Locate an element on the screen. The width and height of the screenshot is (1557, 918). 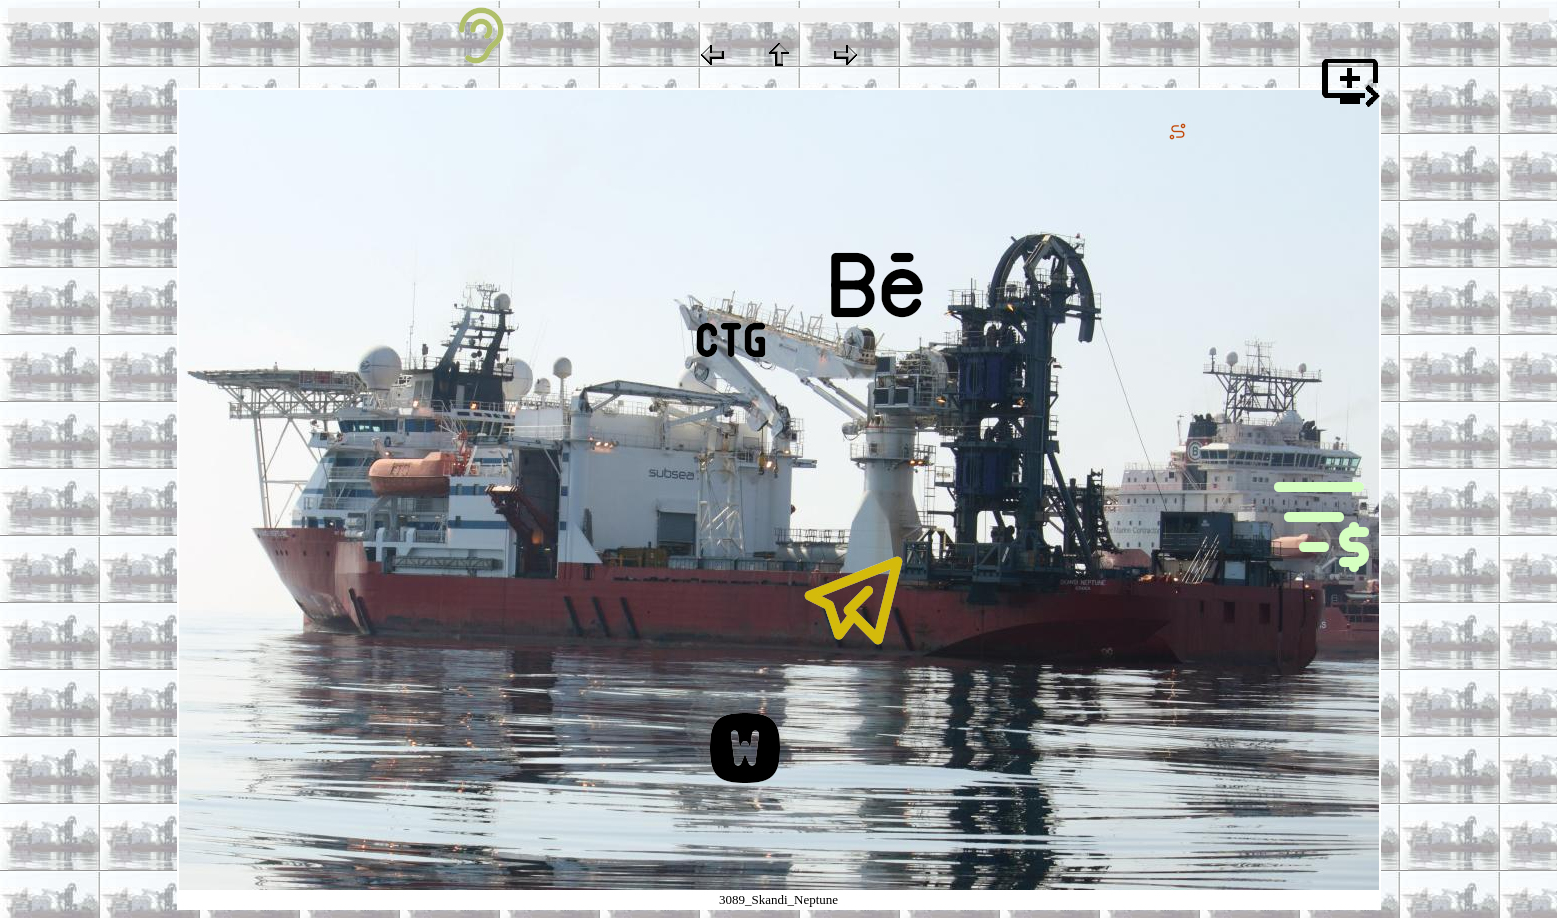
add to play next in queue is located at coordinates (1350, 81).